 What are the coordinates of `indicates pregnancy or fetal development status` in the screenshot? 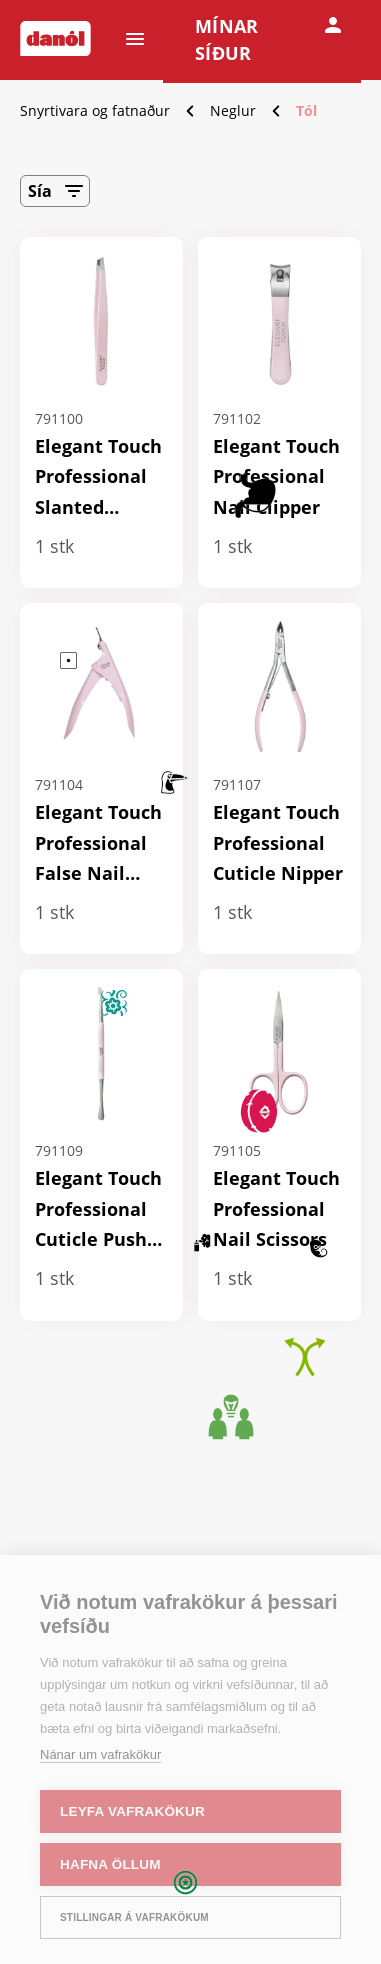 It's located at (318, 1248).